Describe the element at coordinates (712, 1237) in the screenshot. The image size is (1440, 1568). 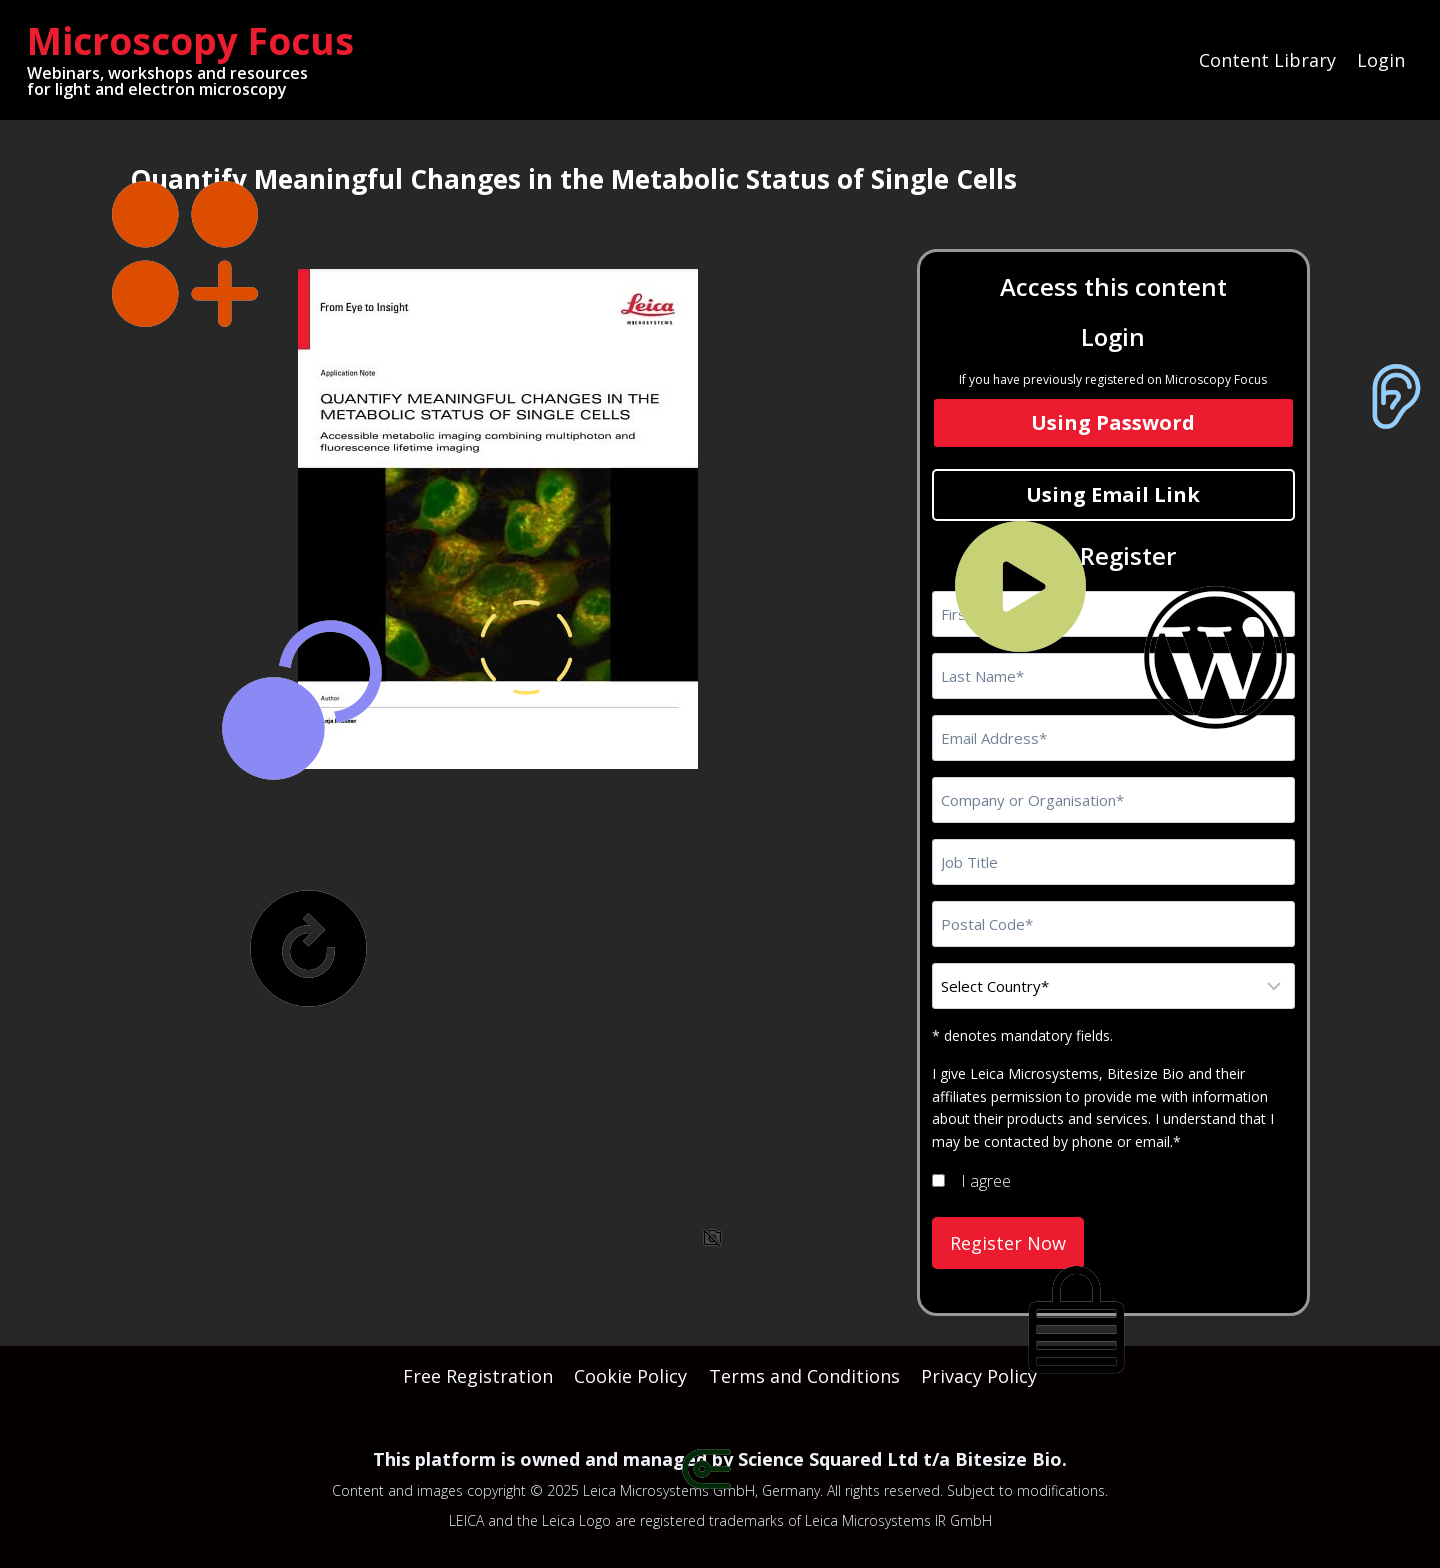
I see `photography not allowed in this area` at that location.